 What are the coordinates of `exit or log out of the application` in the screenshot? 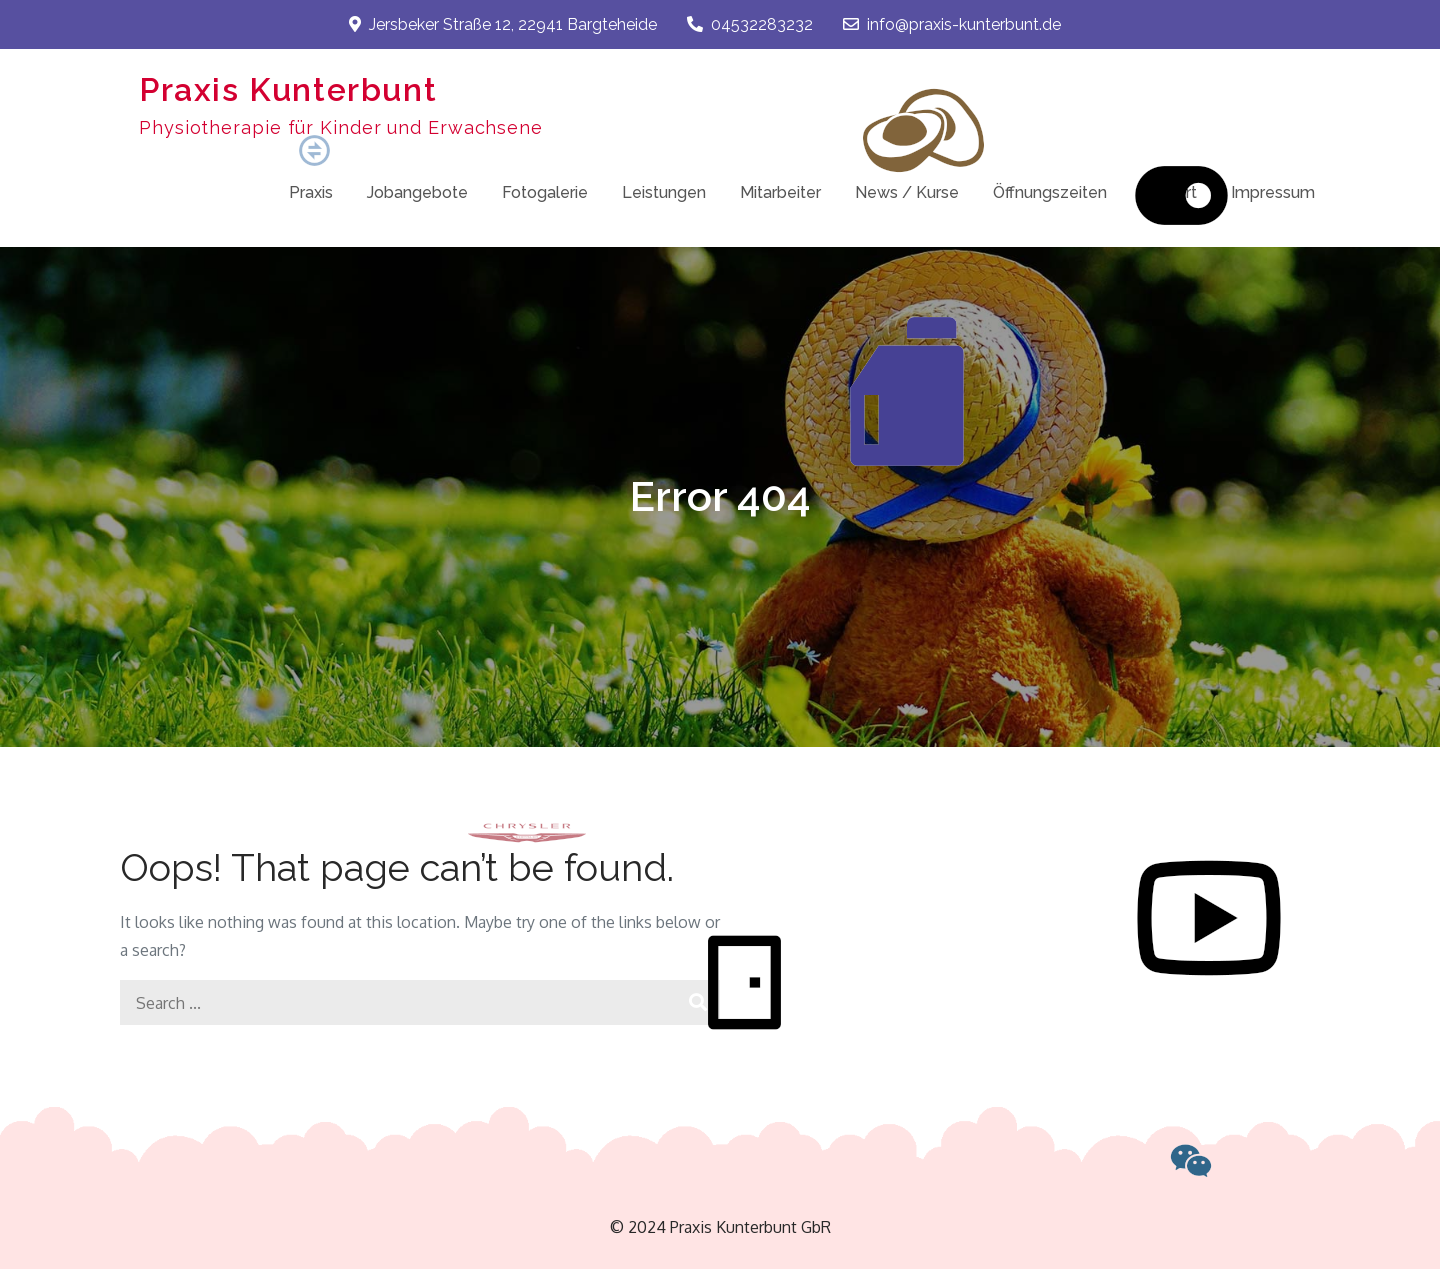 It's located at (744, 982).